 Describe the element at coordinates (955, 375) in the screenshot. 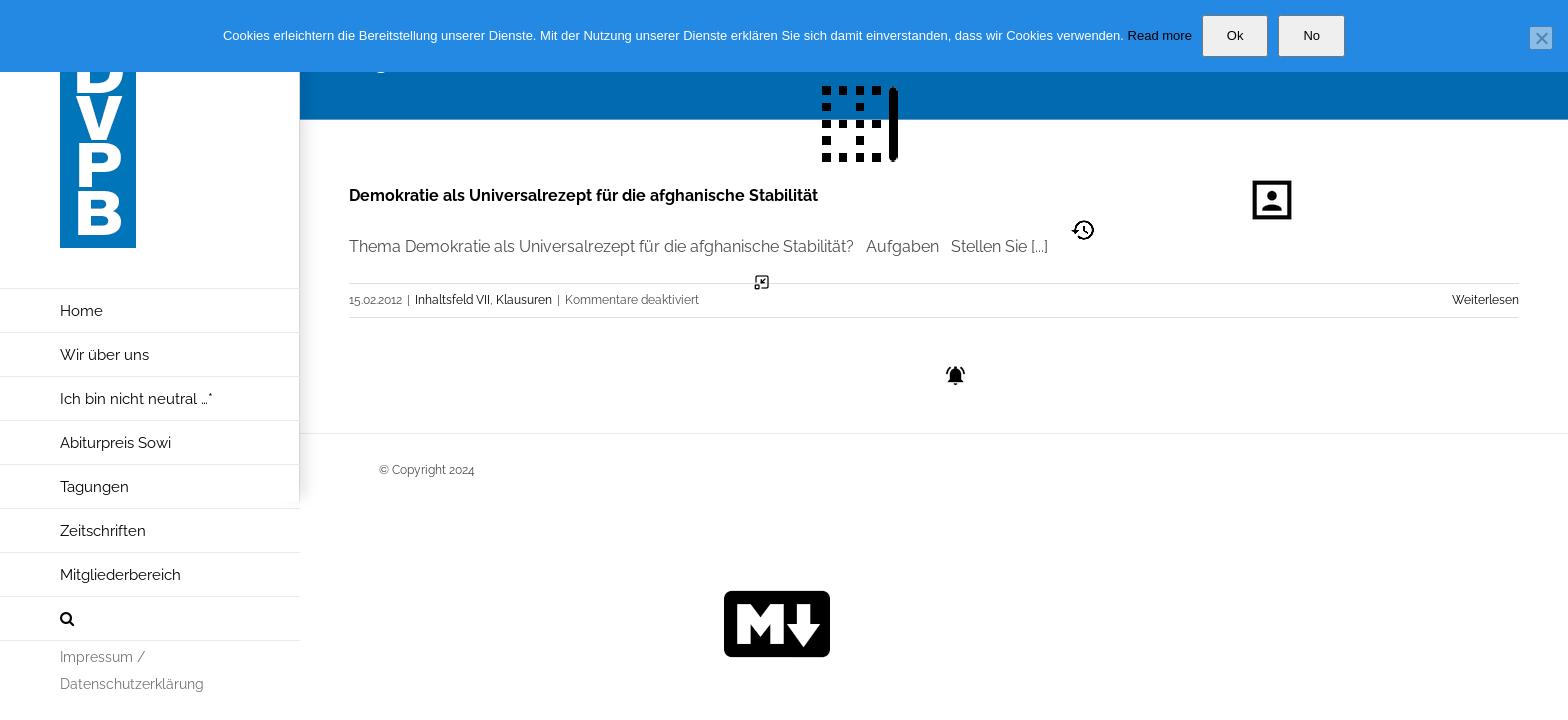

I see `indicates active or incoming notifications` at that location.